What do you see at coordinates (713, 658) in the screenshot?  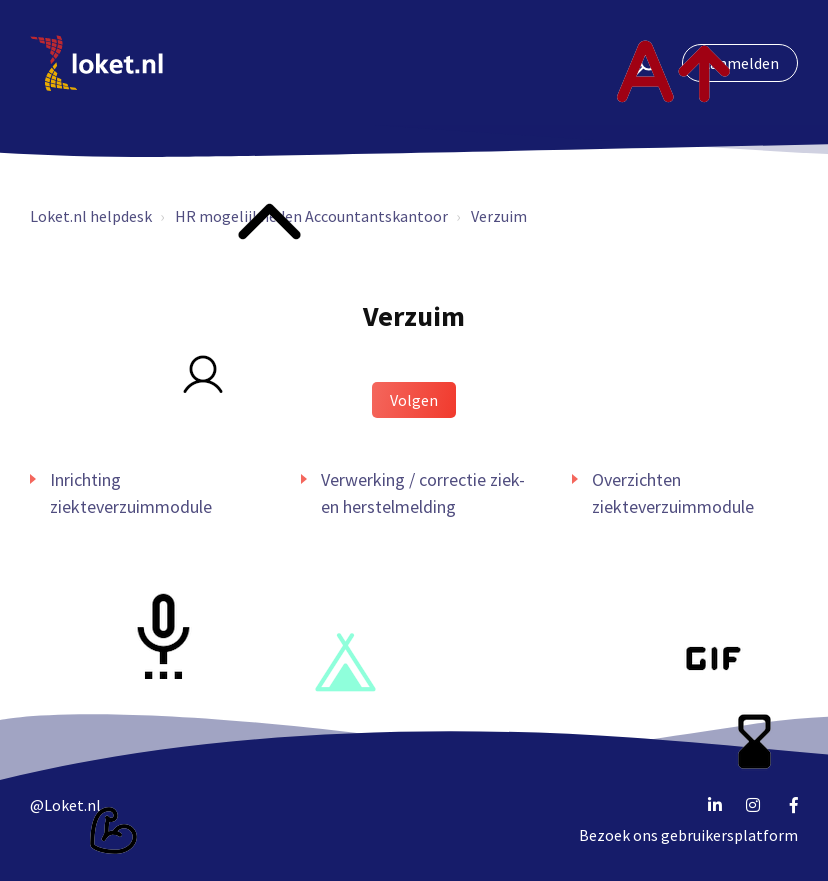 I see `insert a gif into your message` at bounding box center [713, 658].